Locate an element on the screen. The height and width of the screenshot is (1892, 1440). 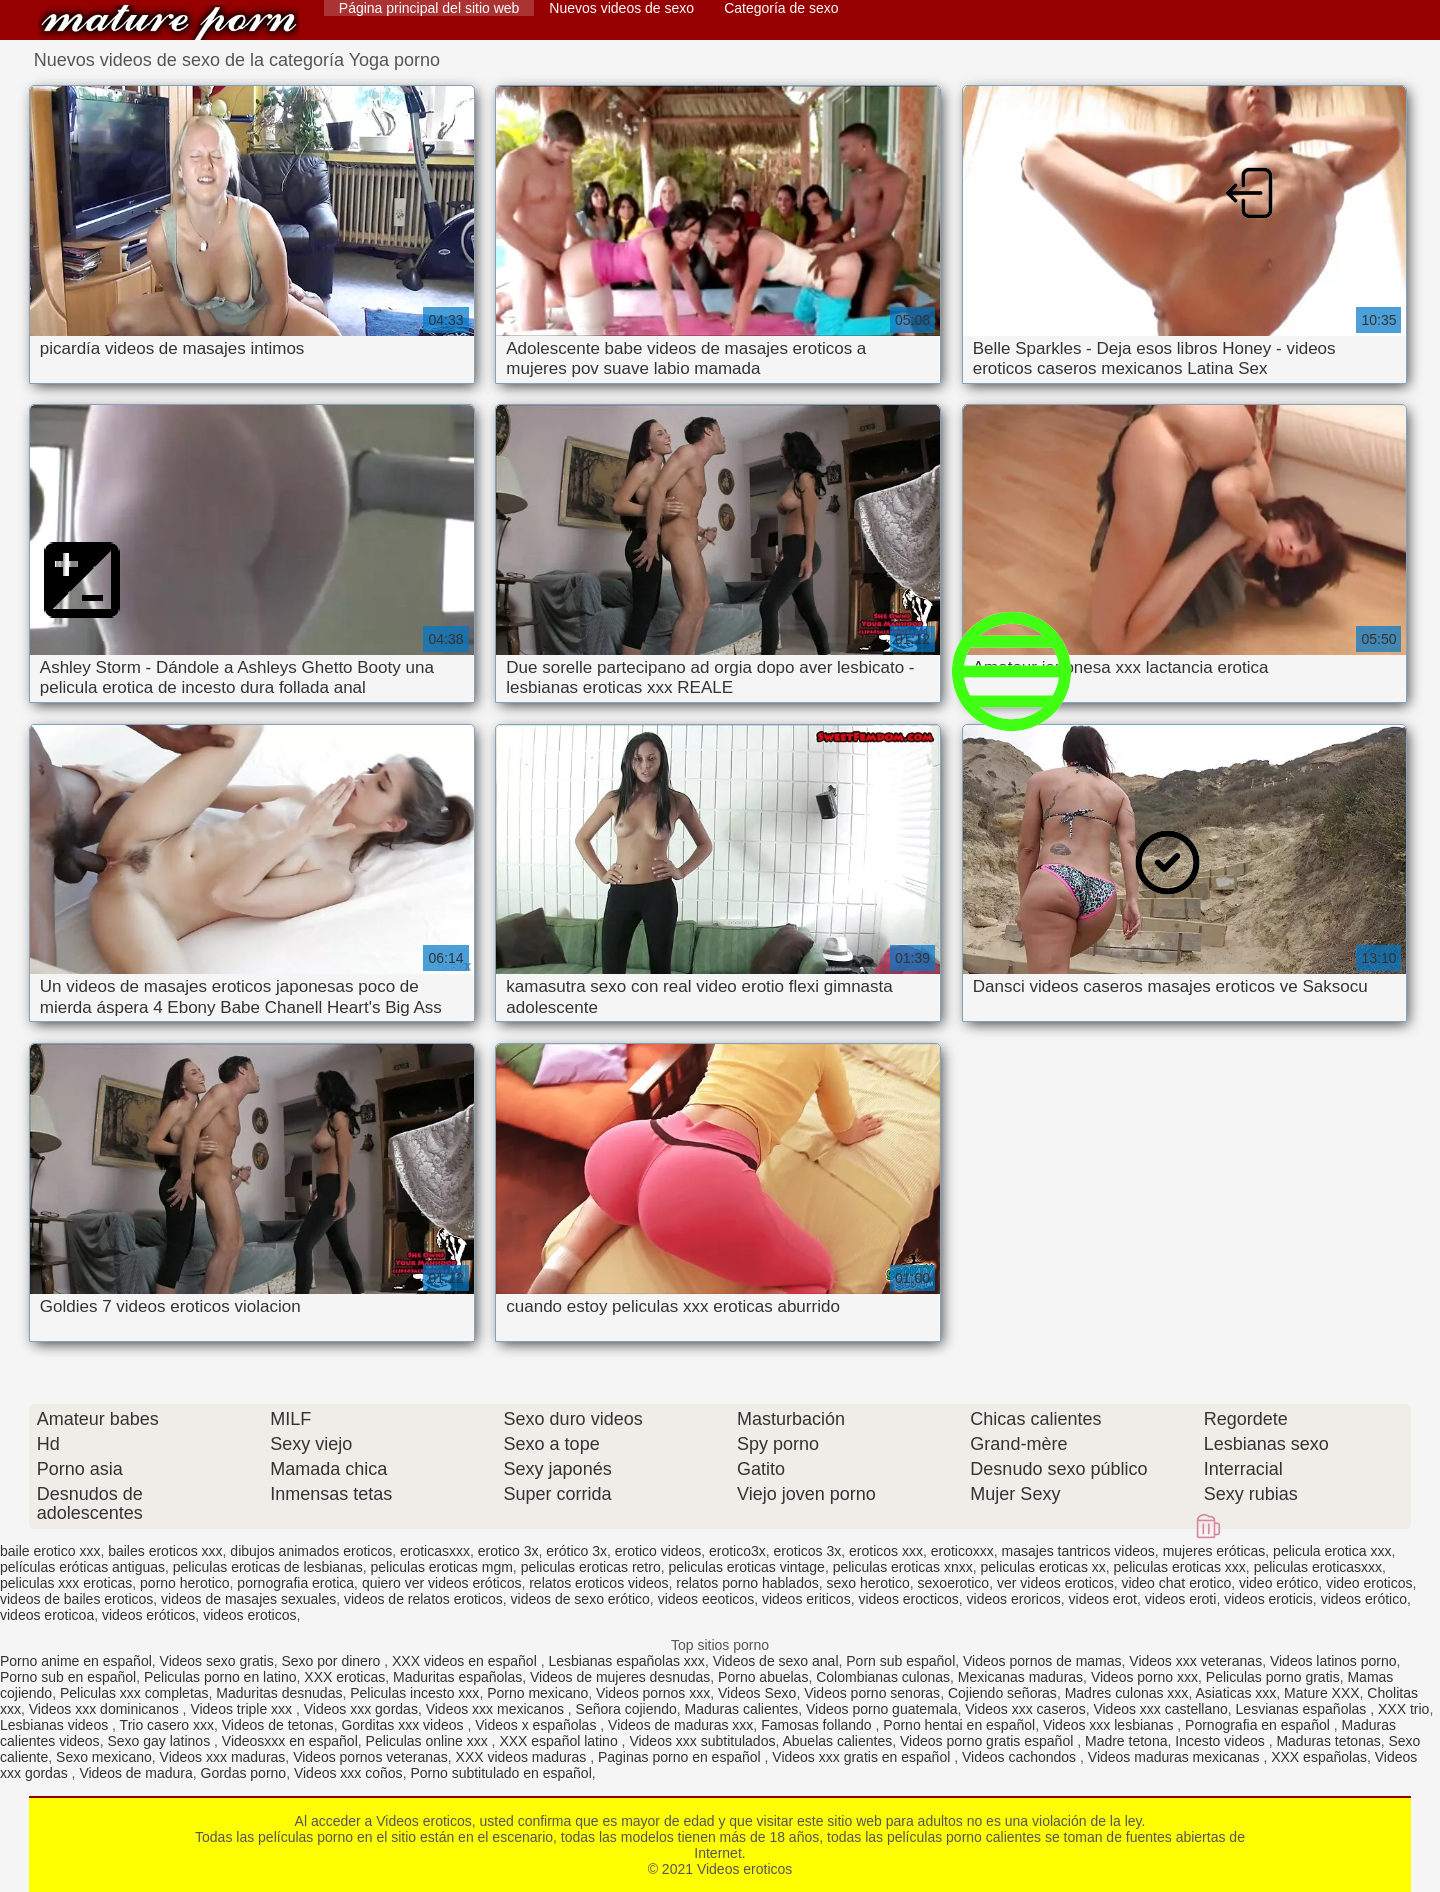
indicates a completed or successful action is located at coordinates (1167, 862).